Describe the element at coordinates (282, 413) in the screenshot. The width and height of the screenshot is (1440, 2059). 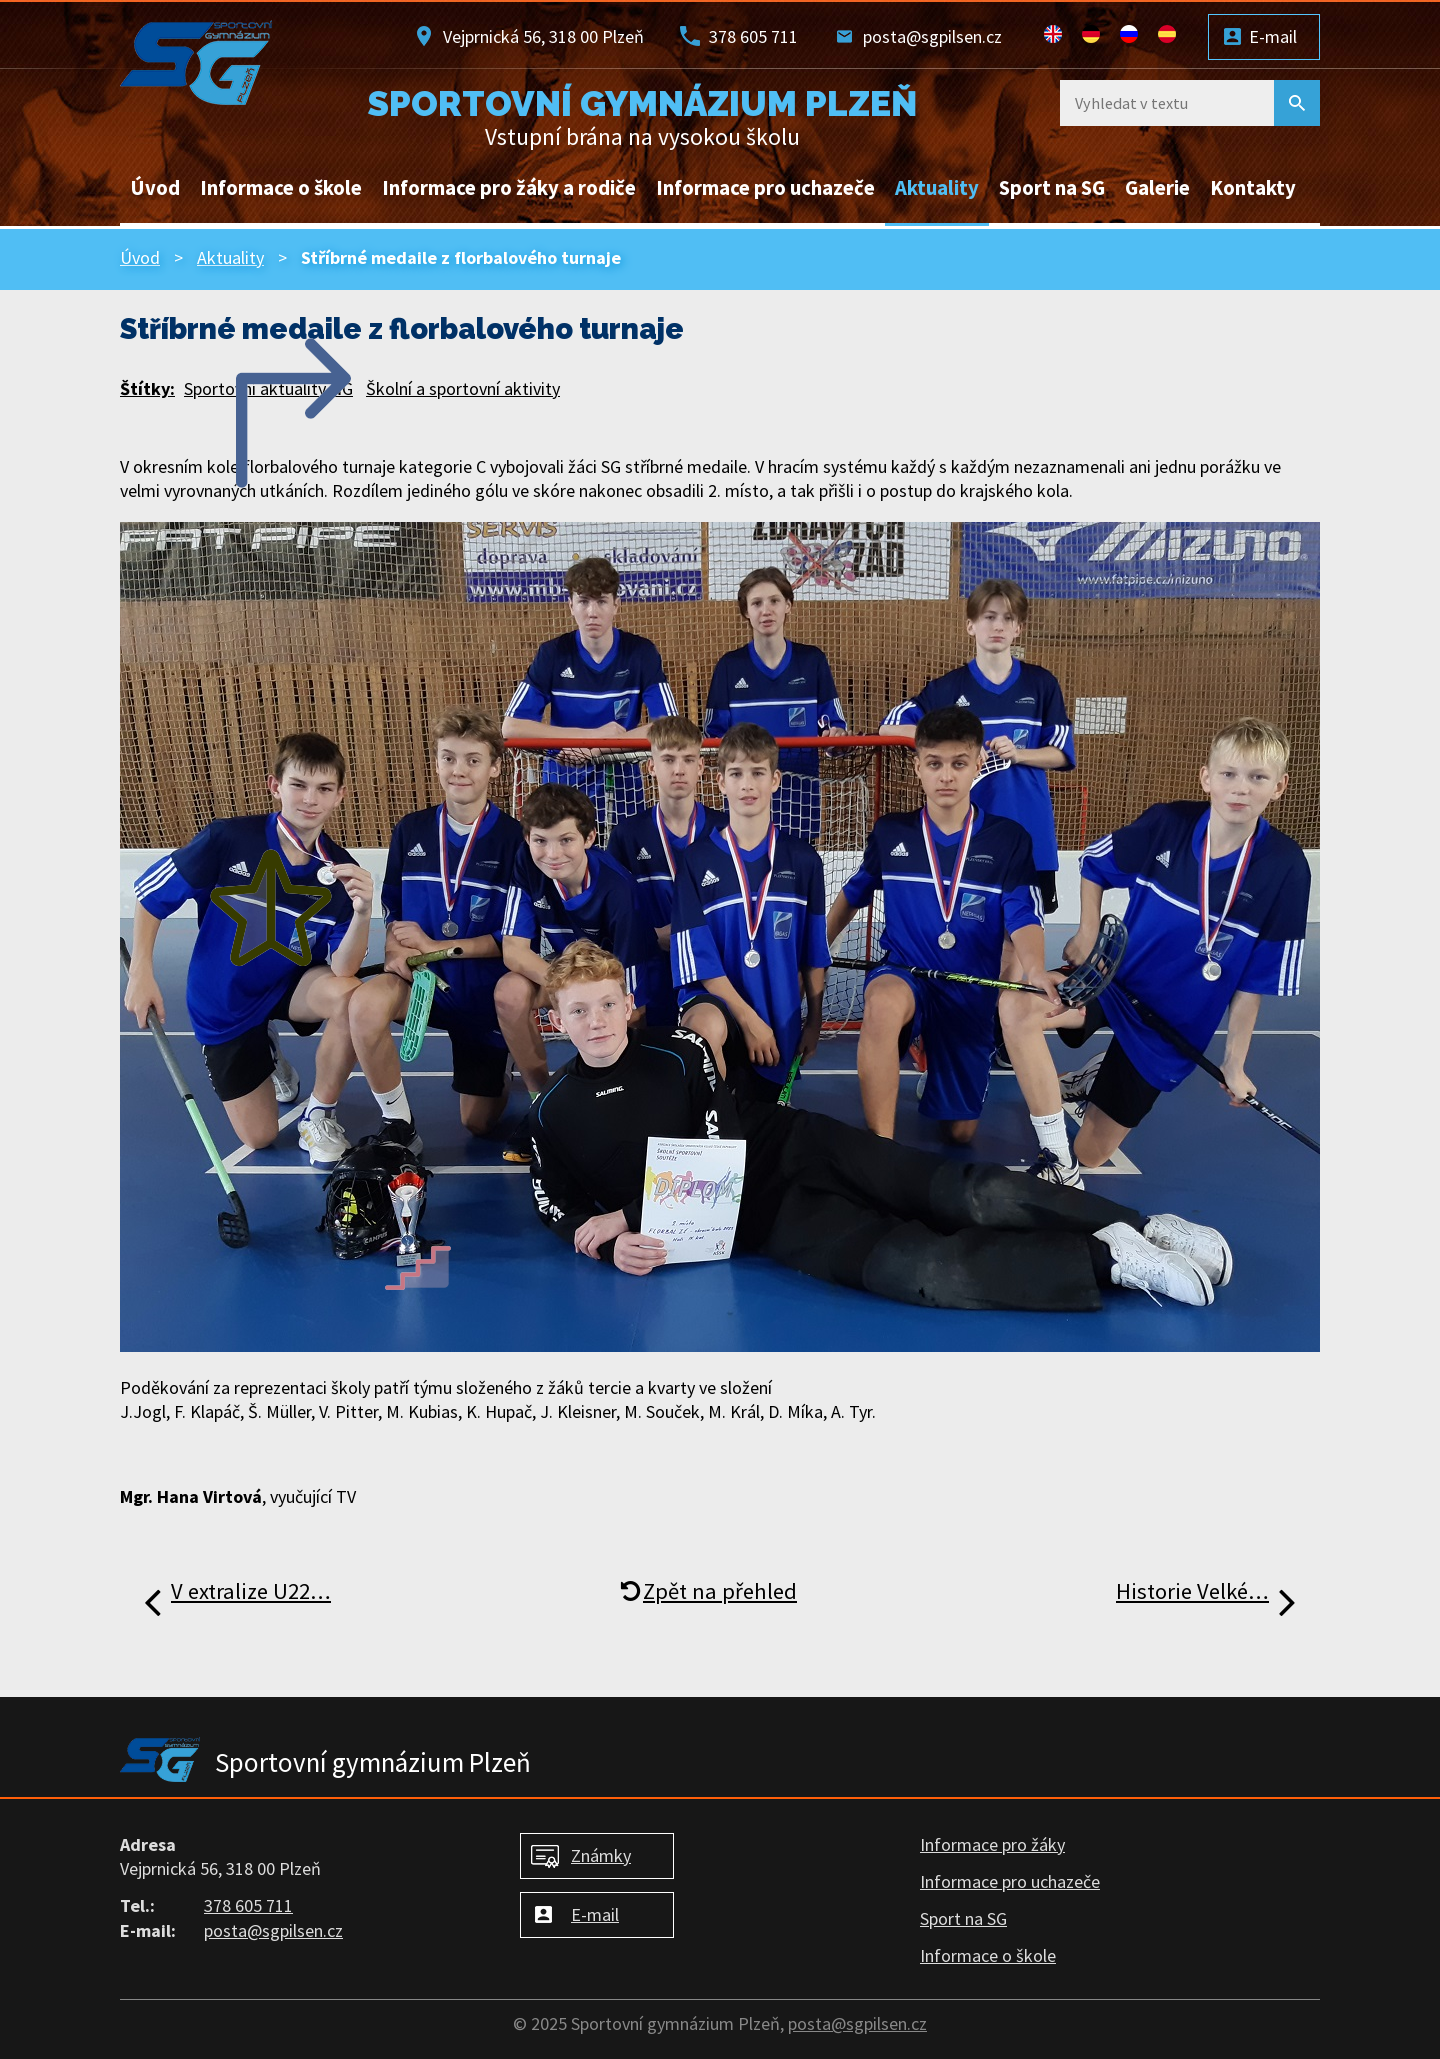
I see `forward or share content` at that location.